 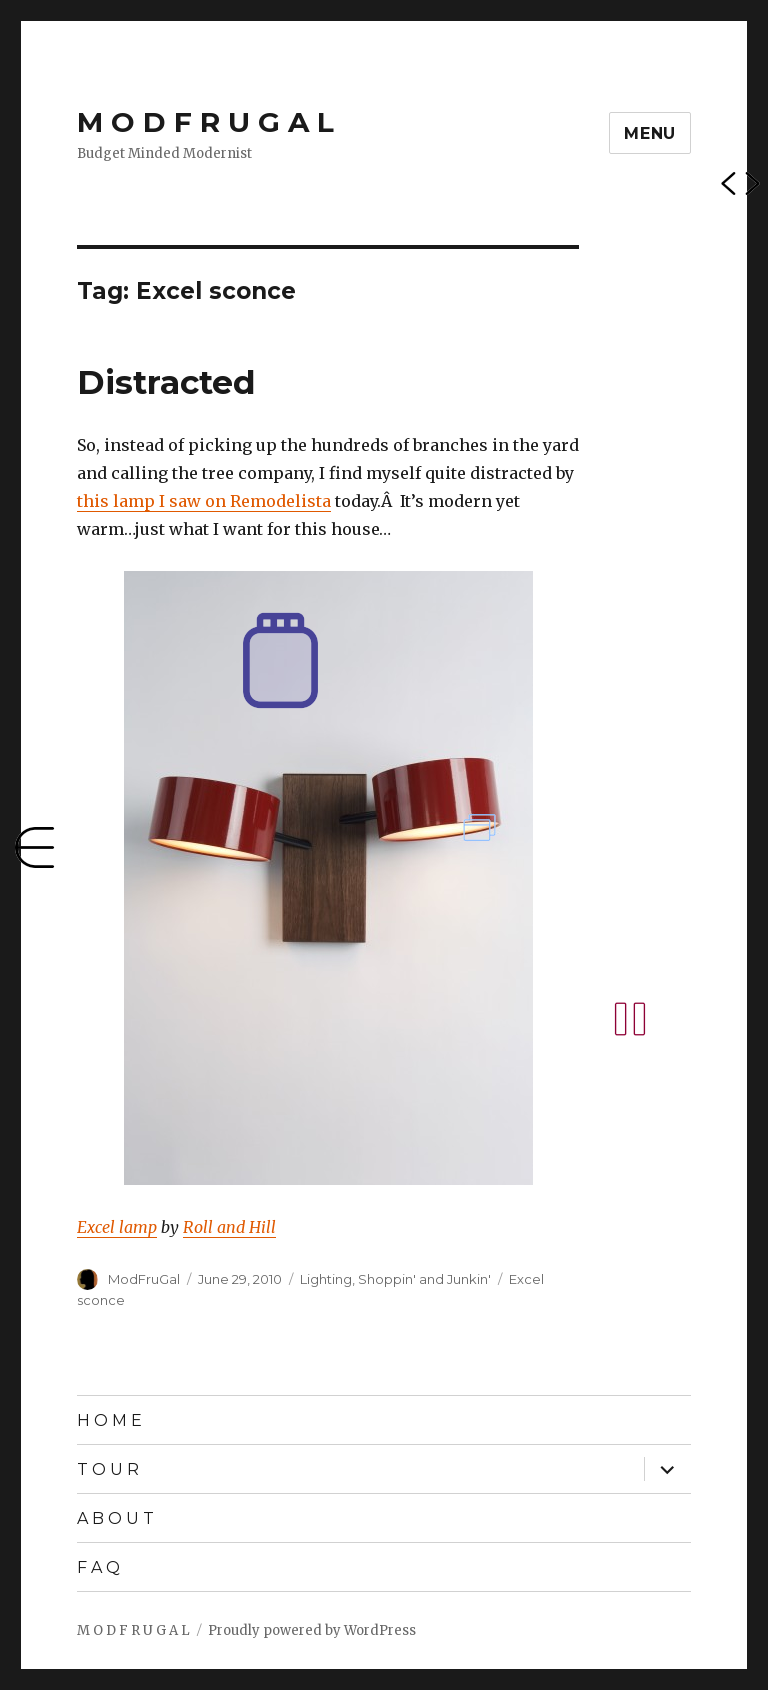 What do you see at coordinates (479, 827) in the screenshot?
I see `view open browser windows` at bounding box center [479, 827].